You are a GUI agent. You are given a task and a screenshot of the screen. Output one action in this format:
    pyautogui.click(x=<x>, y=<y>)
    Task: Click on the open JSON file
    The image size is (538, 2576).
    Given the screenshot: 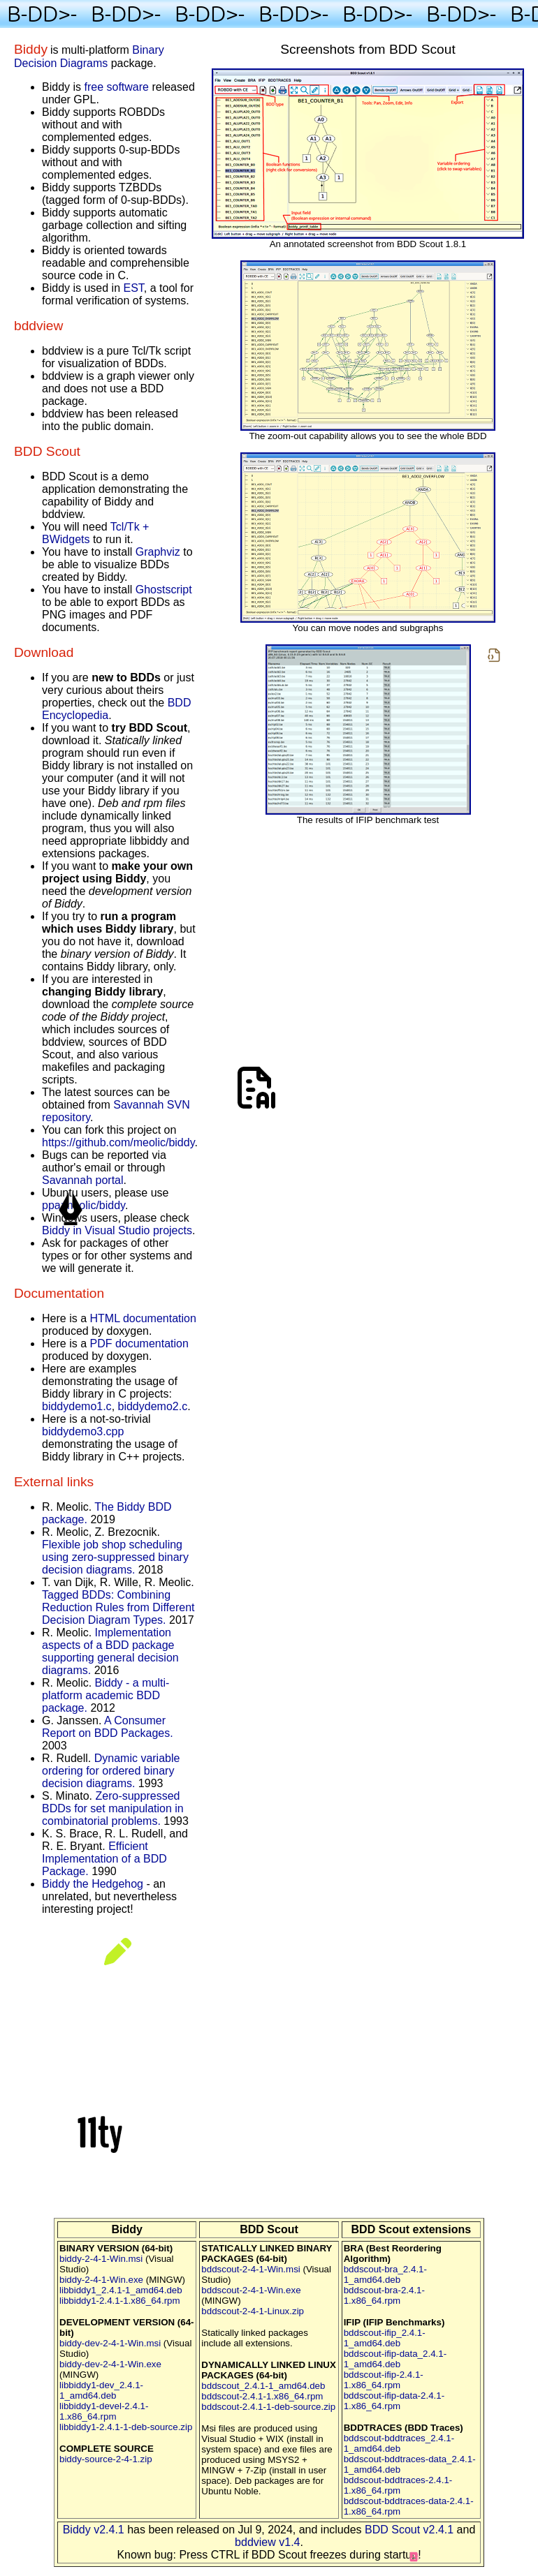 What is the action you would take?
    pyautogui.click(x=494, y=655)
    